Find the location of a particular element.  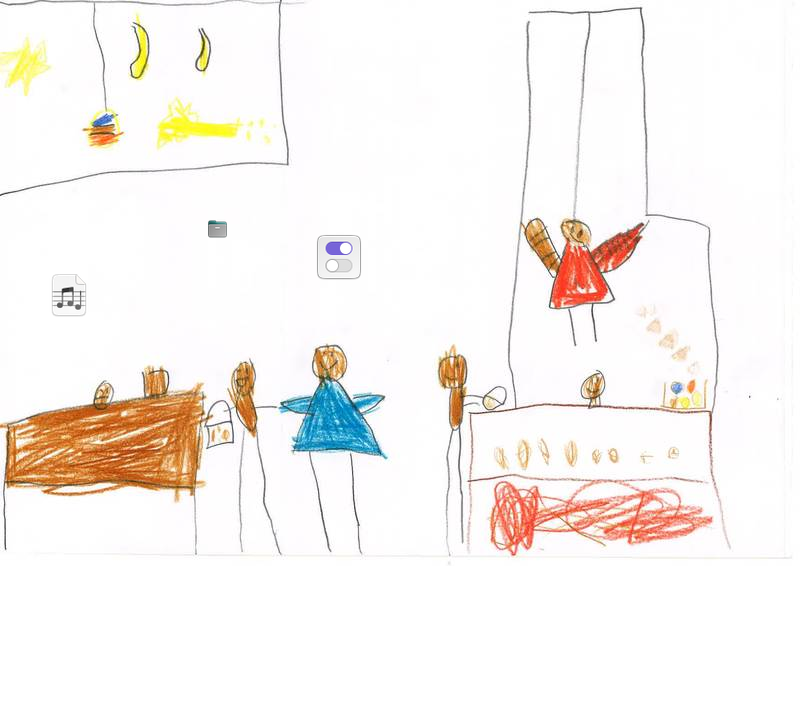

open the file manager application is located at coordinates (217, 228).